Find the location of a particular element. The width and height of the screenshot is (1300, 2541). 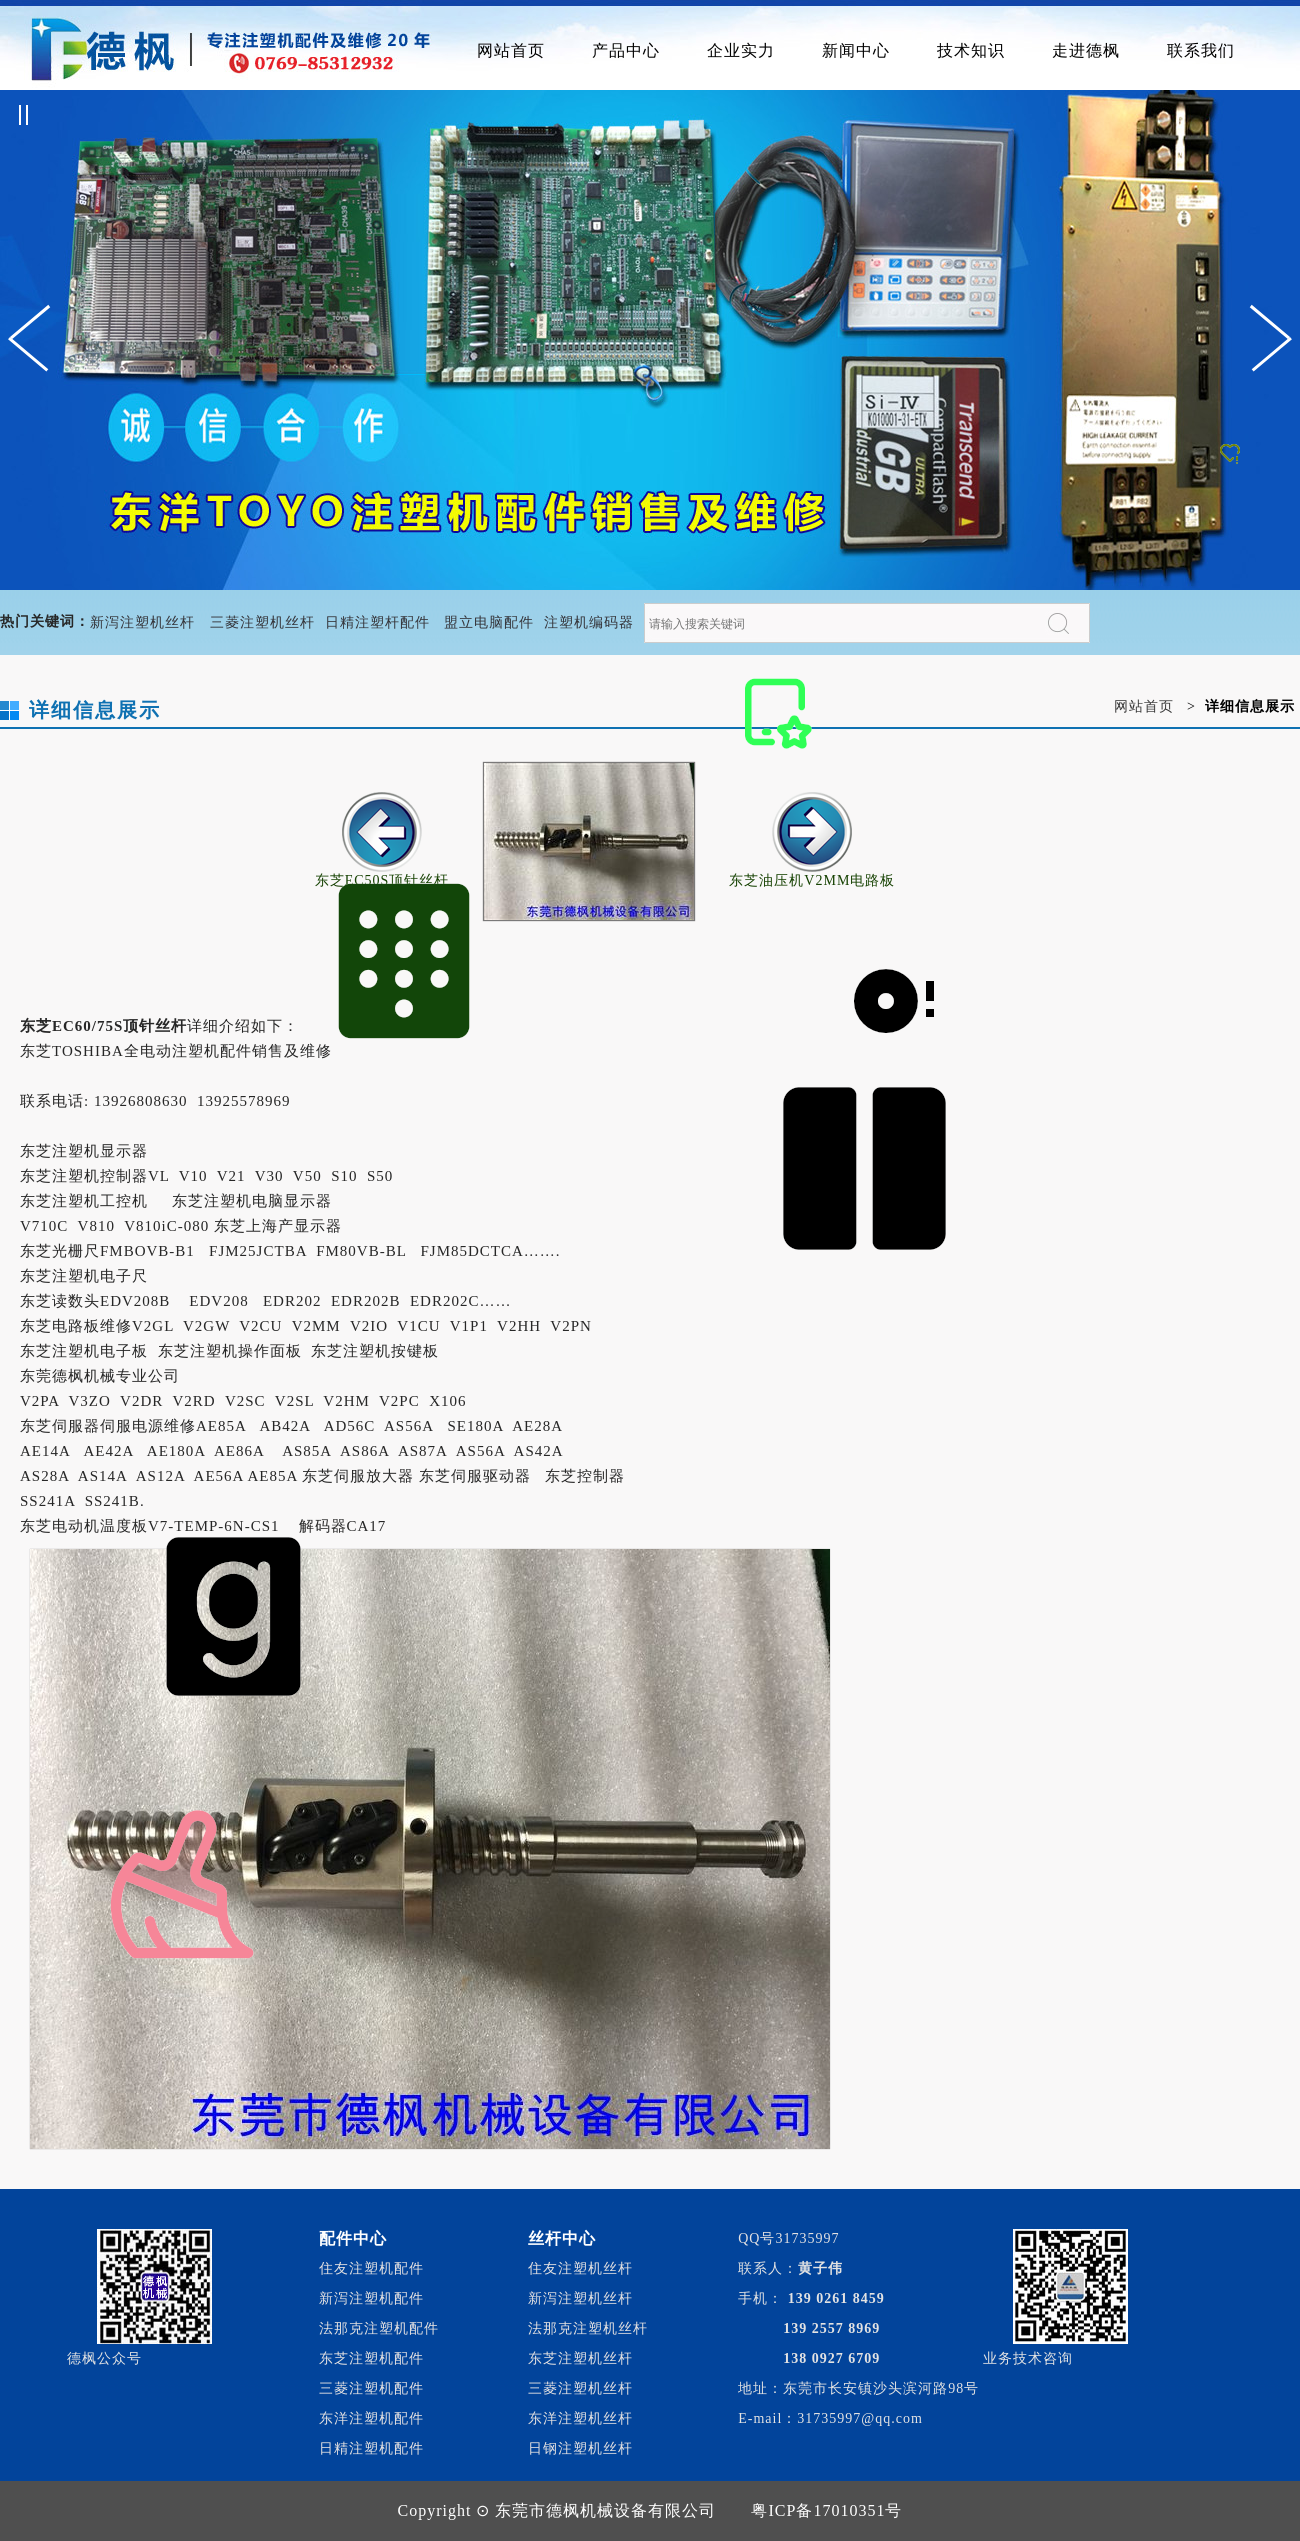

indicates an issue with a liked or favorited item is located at coordinates (1230, 453).